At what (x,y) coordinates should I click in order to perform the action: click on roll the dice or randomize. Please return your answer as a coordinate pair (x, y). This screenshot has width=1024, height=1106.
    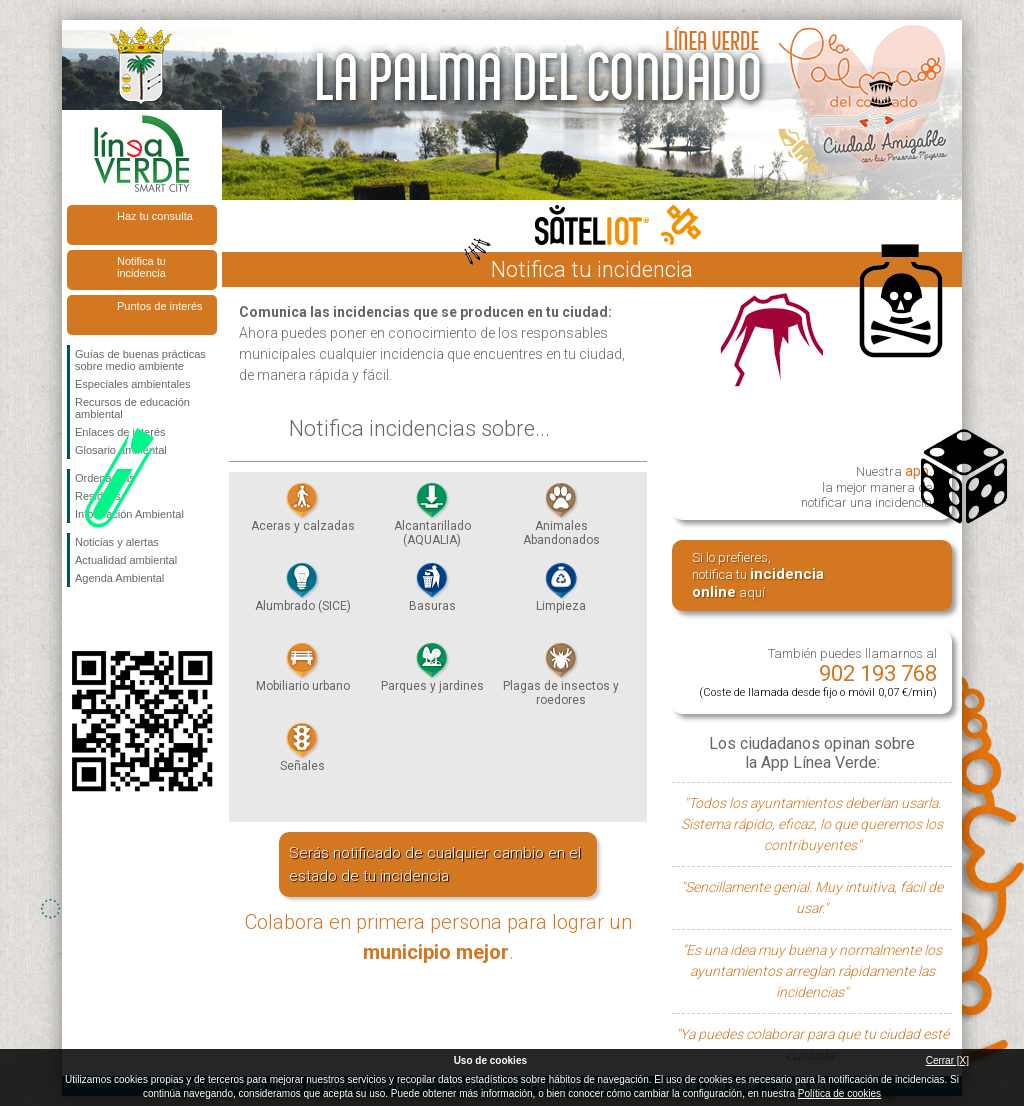
    Looking at the image, I should click on (964, 477).